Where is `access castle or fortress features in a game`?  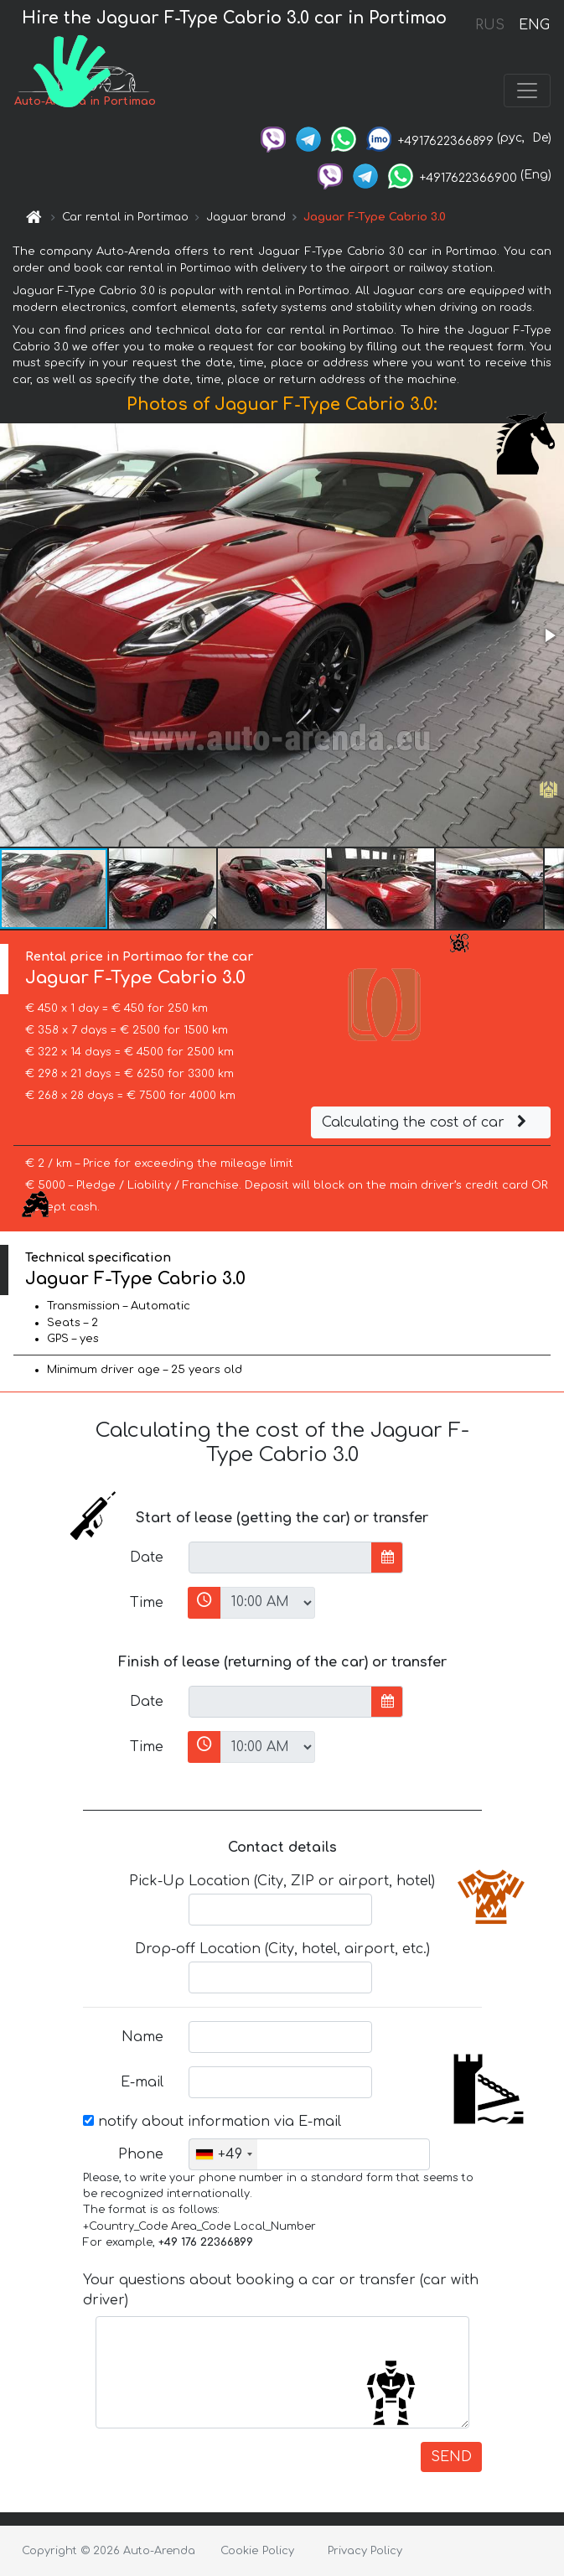 access castle or fortress features in a game is located at coordinates (489, 2089).